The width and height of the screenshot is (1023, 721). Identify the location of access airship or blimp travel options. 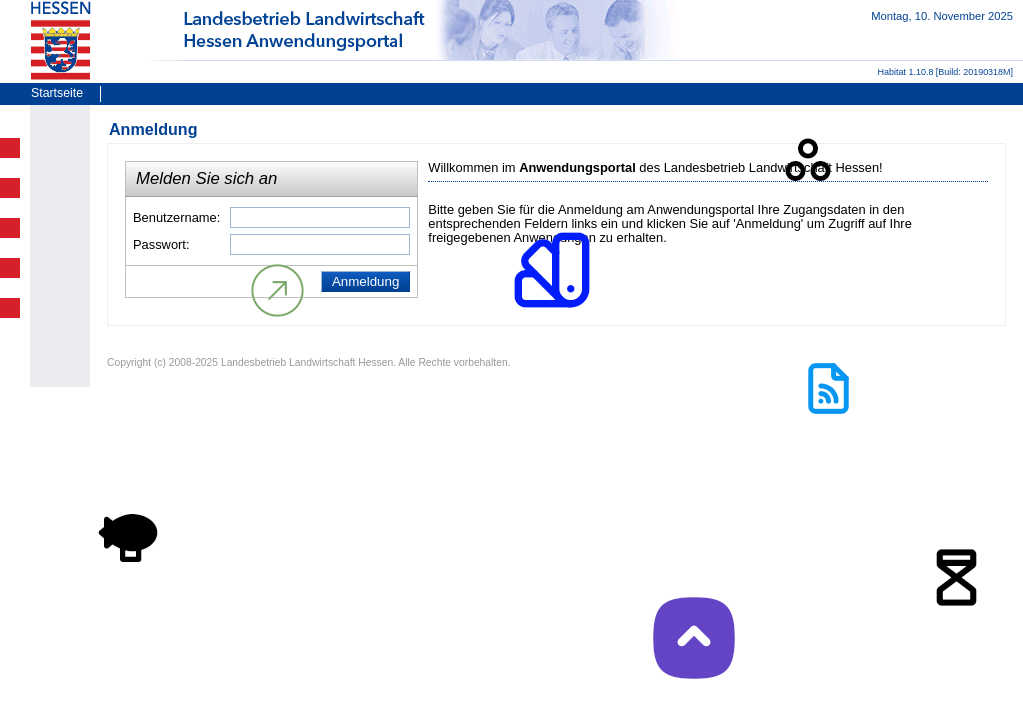
(128, 538).